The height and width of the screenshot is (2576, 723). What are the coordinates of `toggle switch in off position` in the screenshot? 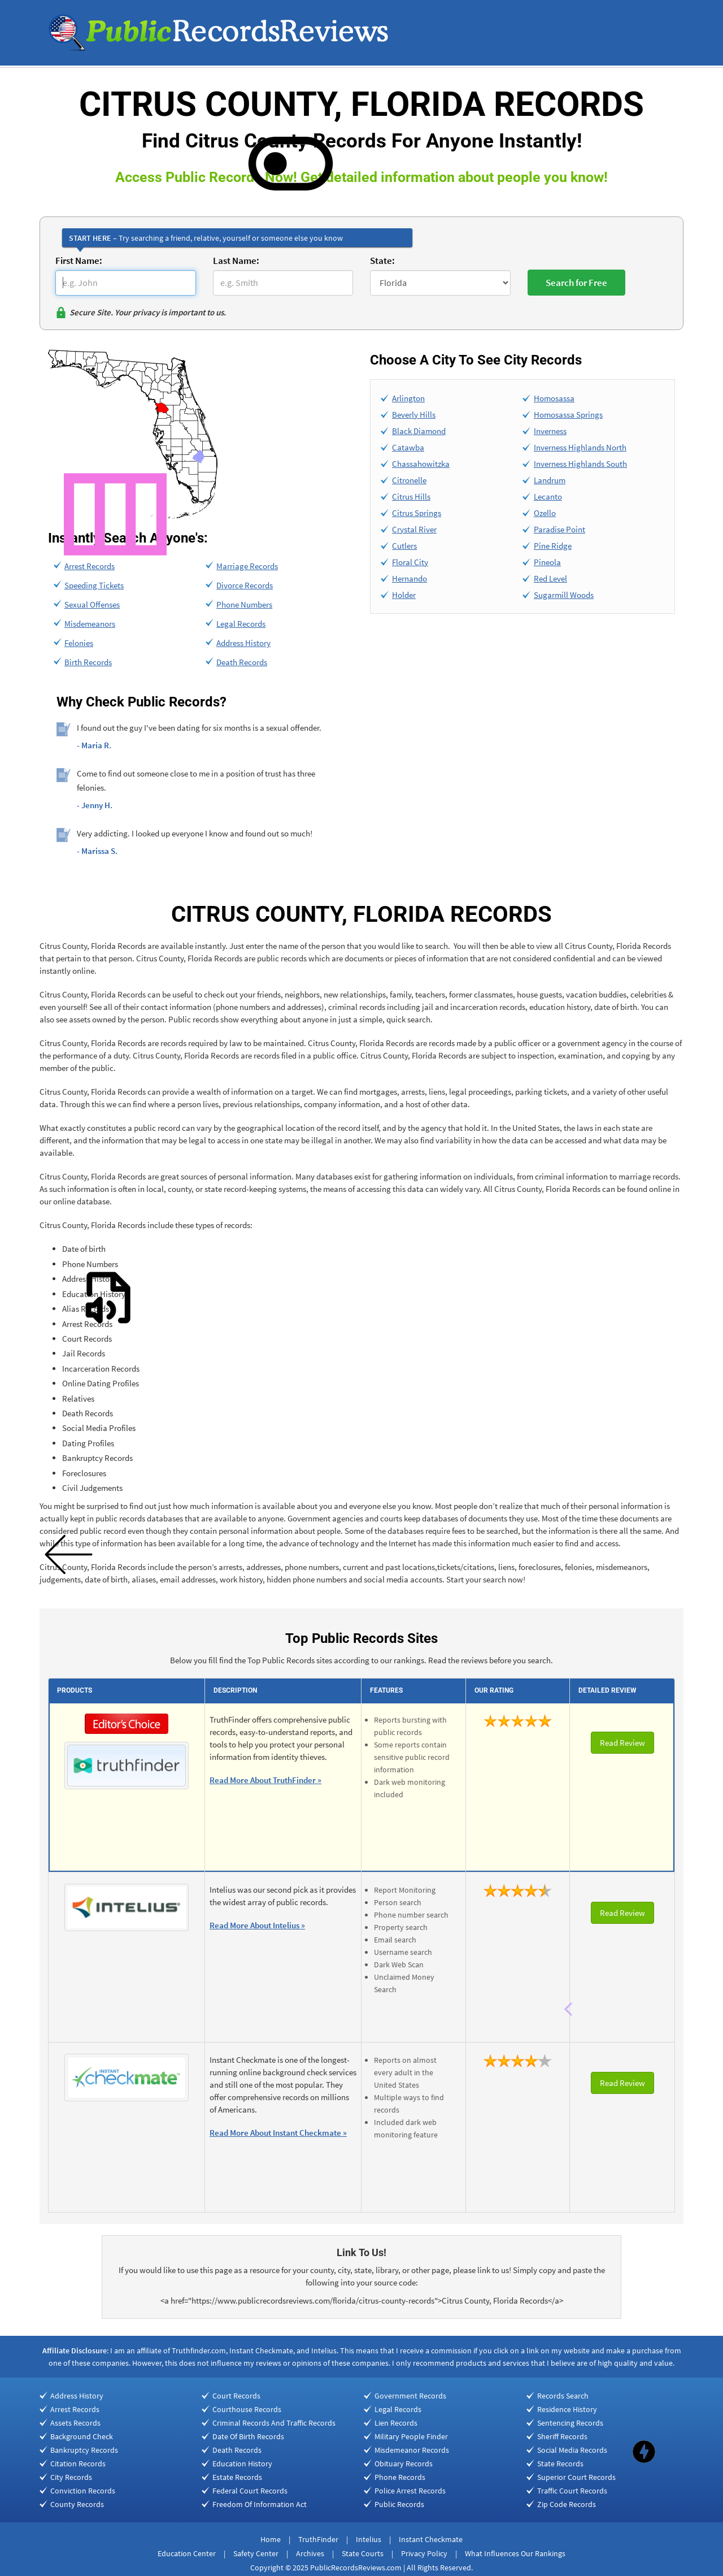 It's located at (290, 163).